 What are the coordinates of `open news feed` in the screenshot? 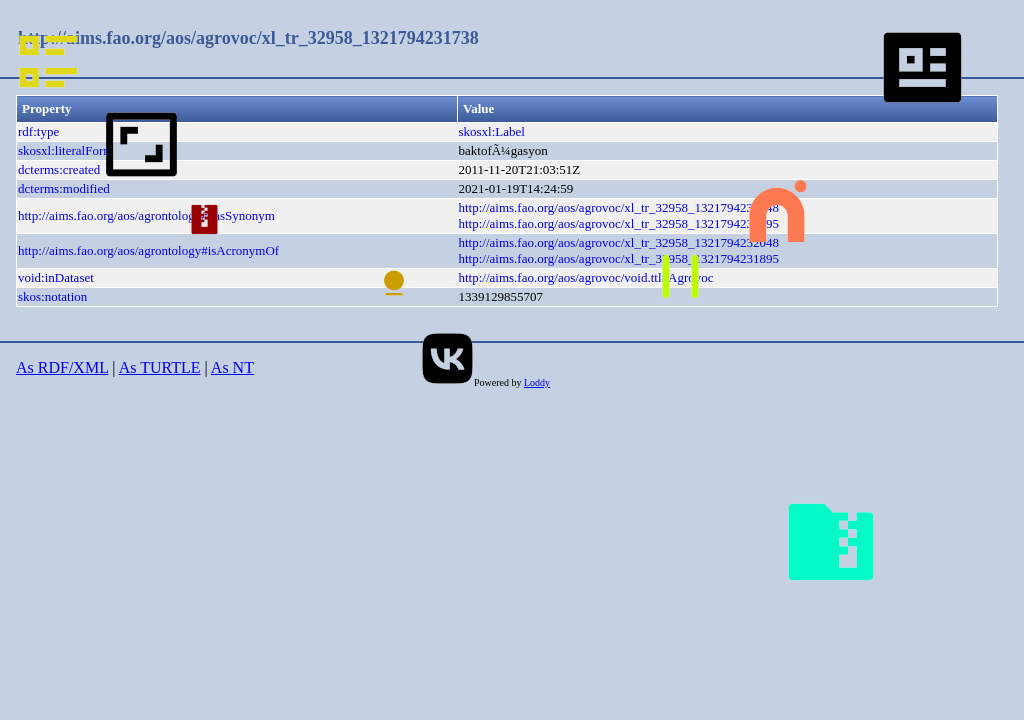 It's located at (922, 67).